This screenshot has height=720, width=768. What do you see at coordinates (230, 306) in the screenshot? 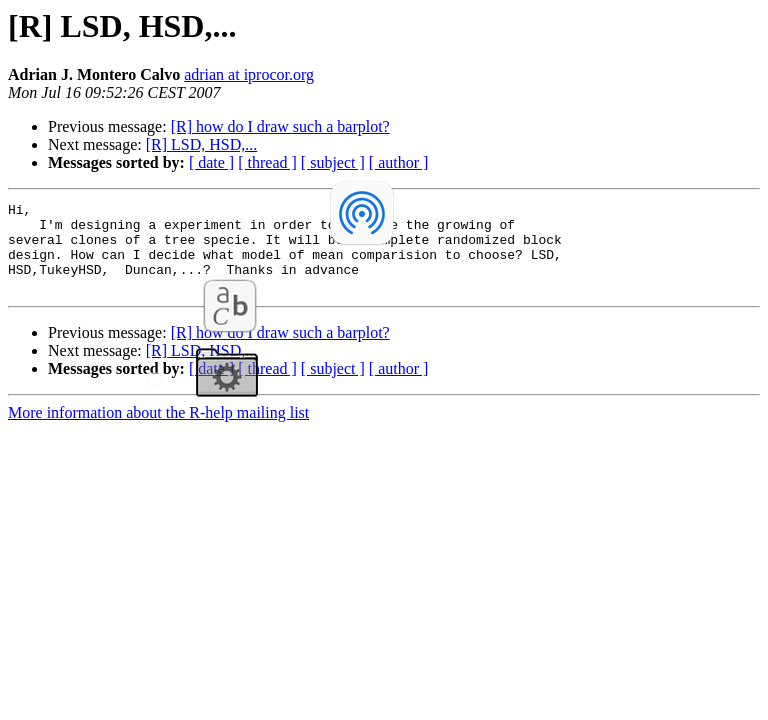
I see `open the font viewer application` at bounding box center [230, 306].